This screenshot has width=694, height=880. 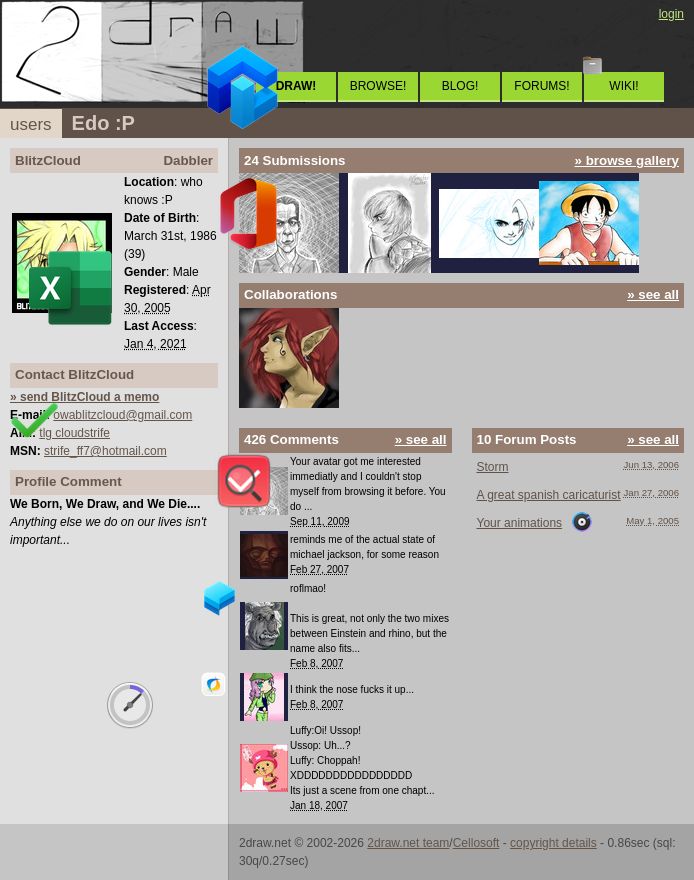 What do you see at coordinates (34, 421) in the screenshot?
I see `indicates task or action completed successfully` at bounding box center [34, 421].